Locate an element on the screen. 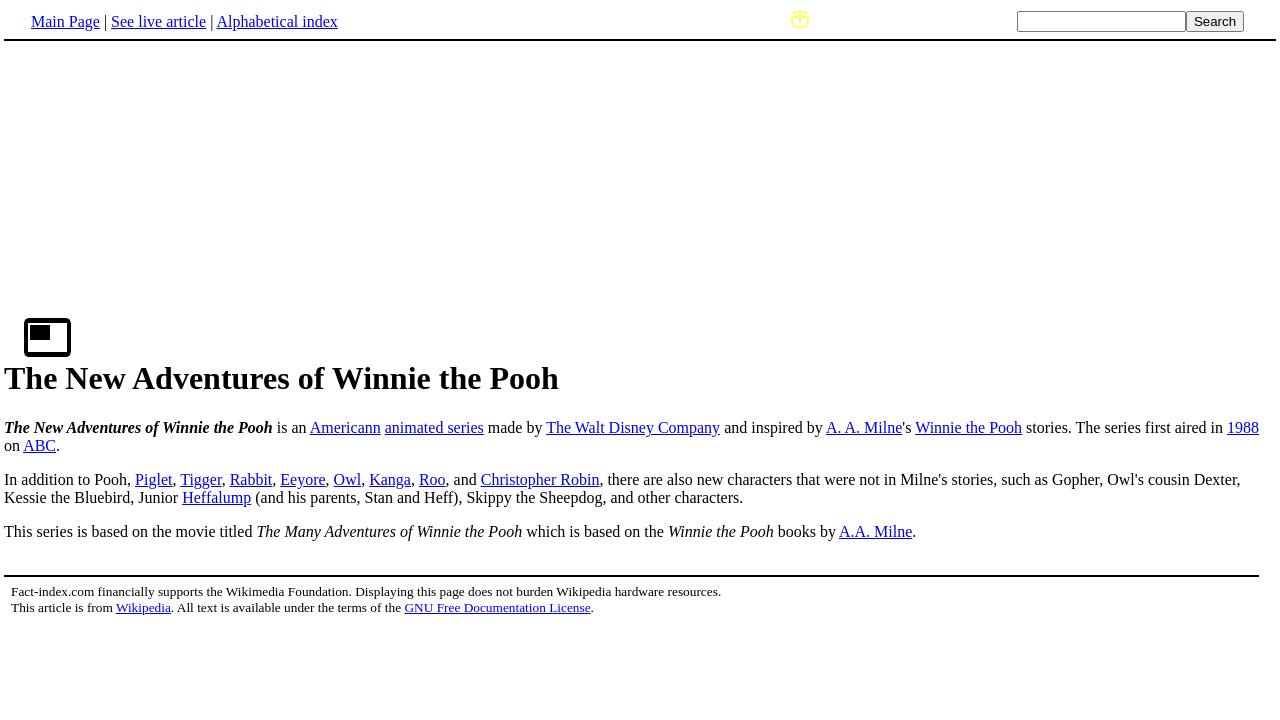  access boat or marine transportation options is located at coordinates (800, 19).